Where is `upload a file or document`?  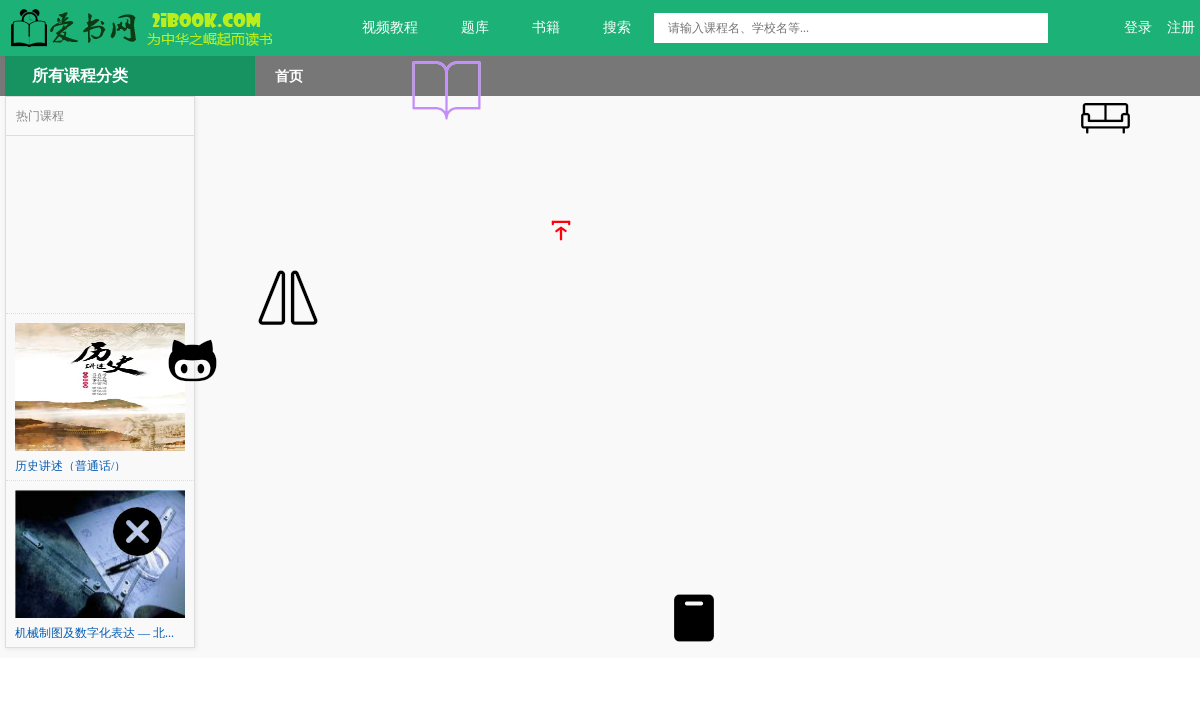
upload a file or document is located at coordinates (561, 230).